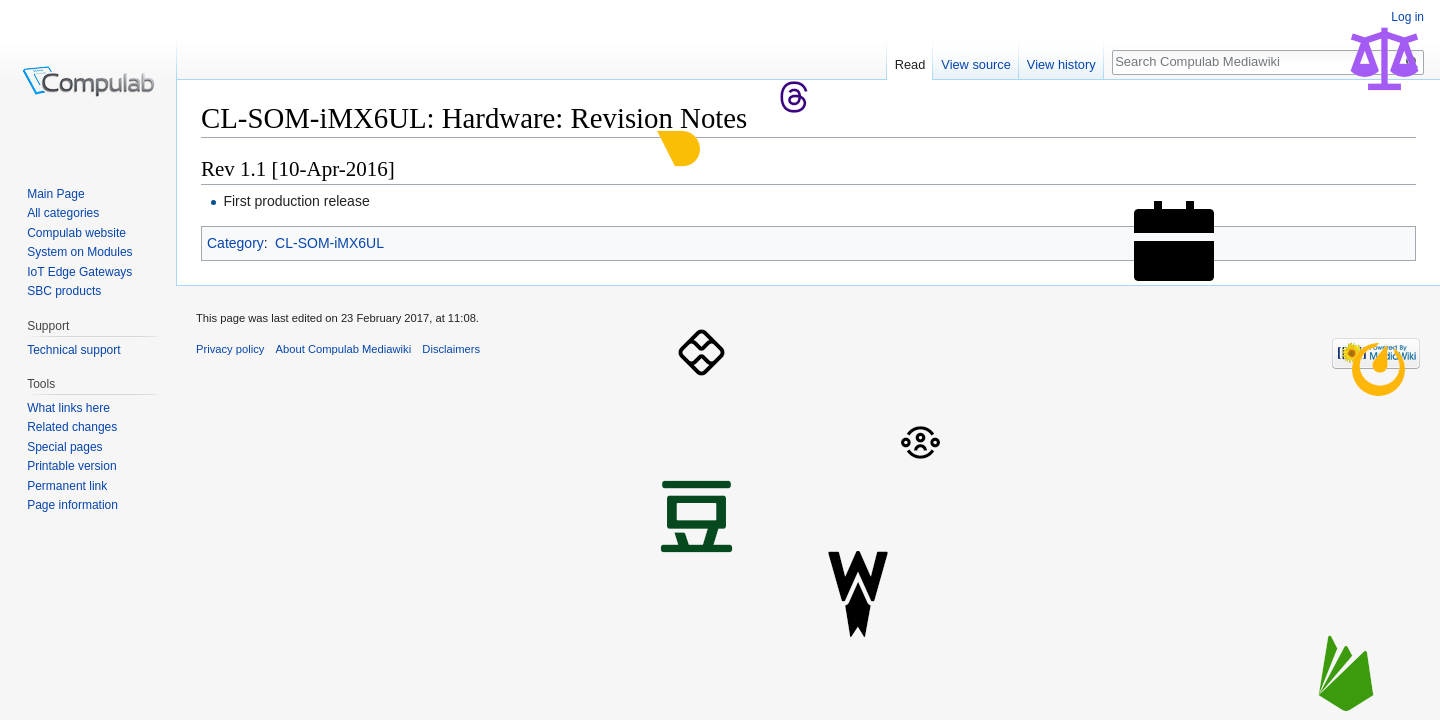  What do you see at coordinates (678, 148) in the screenshot?
I see `open netdata monitoring dashboard` at bounding box center [678, 148].